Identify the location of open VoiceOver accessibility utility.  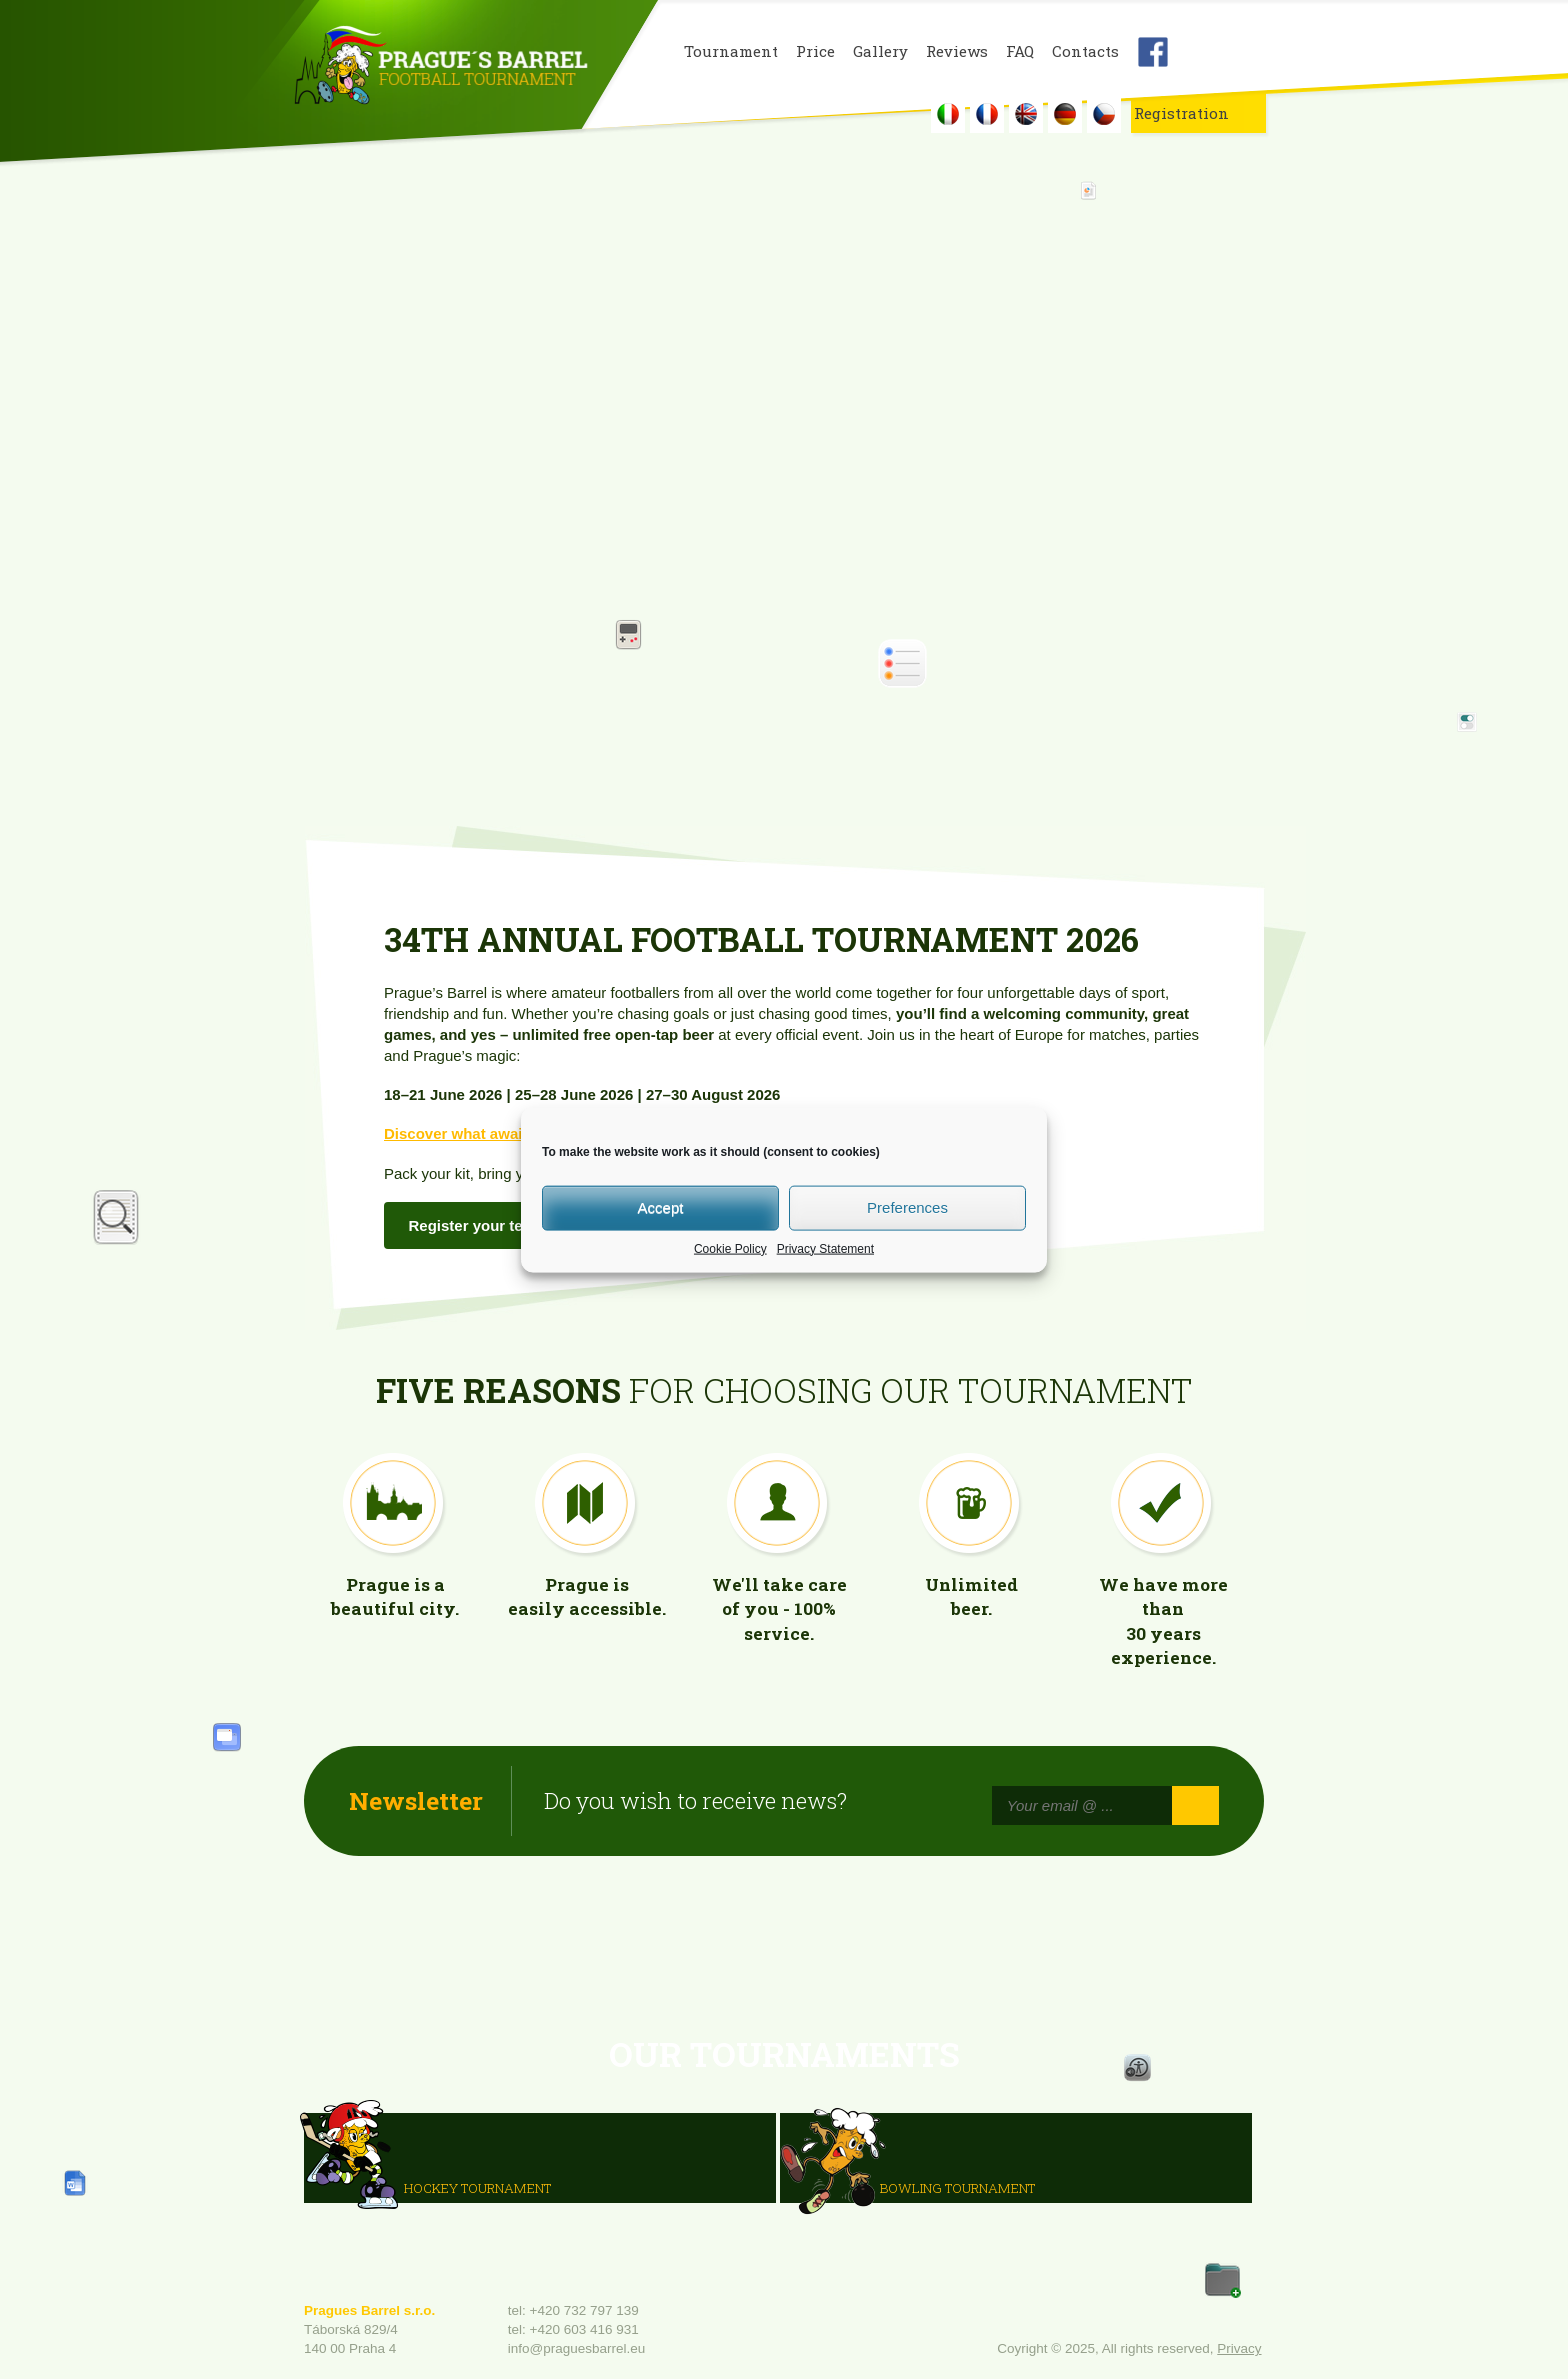
(1137, 2067).